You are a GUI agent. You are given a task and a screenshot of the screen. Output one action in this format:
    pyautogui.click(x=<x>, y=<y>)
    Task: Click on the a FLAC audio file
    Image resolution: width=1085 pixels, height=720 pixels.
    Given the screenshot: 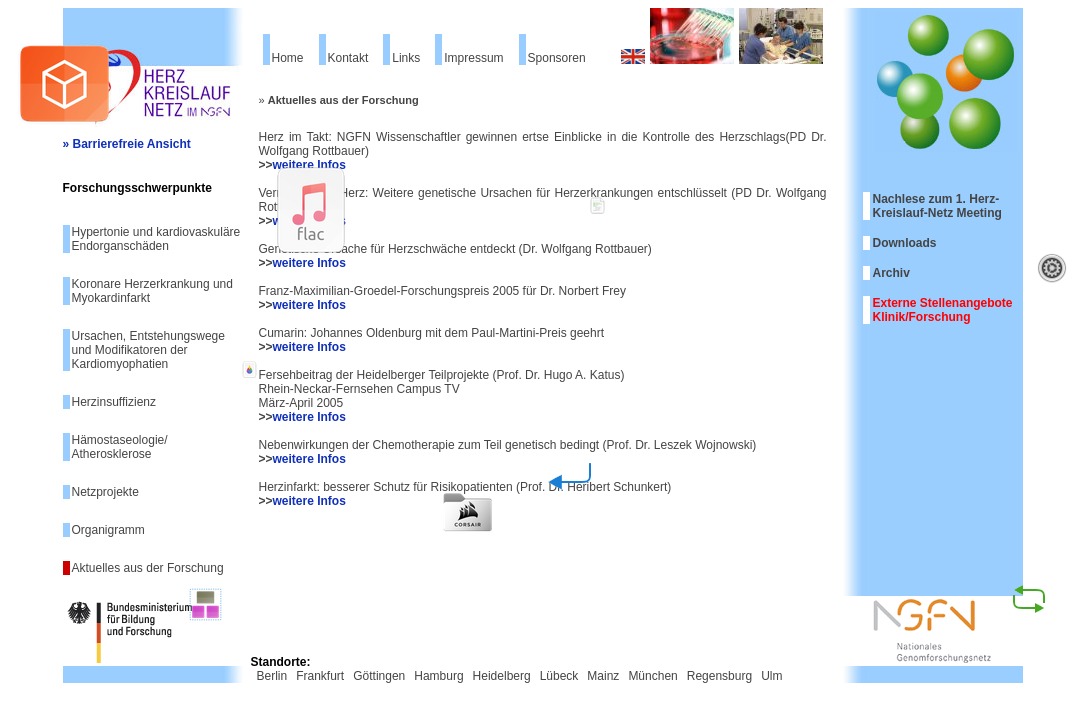 What is the action you would take?
    pyautogui.click(x=311, y=210)
    